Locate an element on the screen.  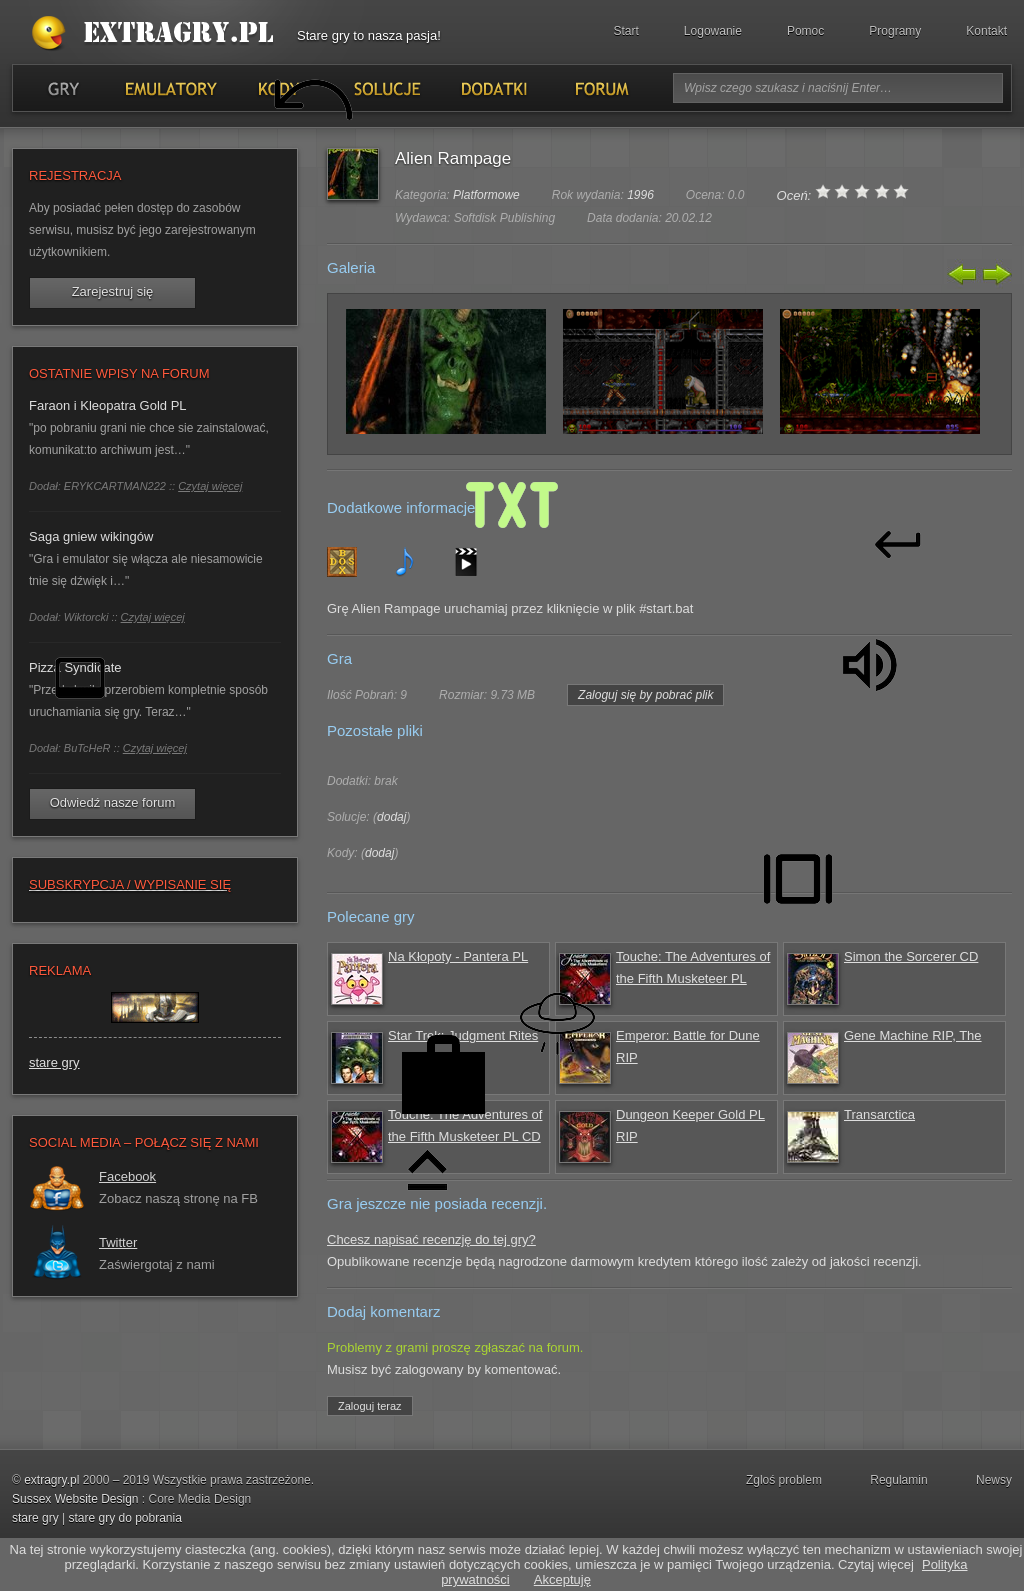
undo the last action is located at coordinates (315, 97).